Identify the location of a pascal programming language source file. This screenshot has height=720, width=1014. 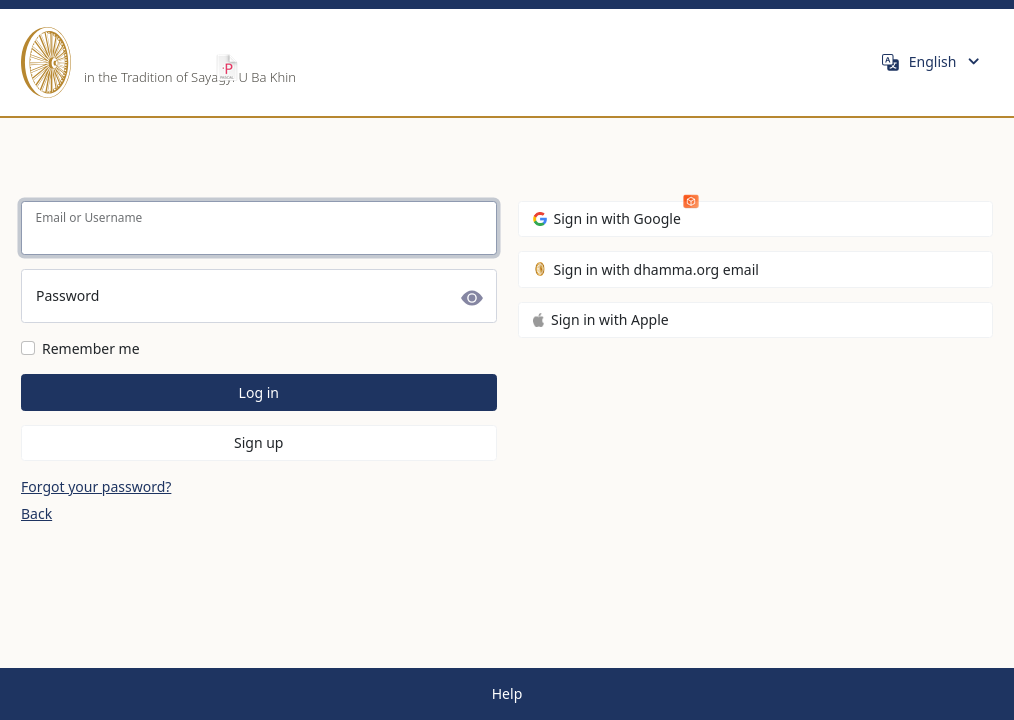
(227, 68).